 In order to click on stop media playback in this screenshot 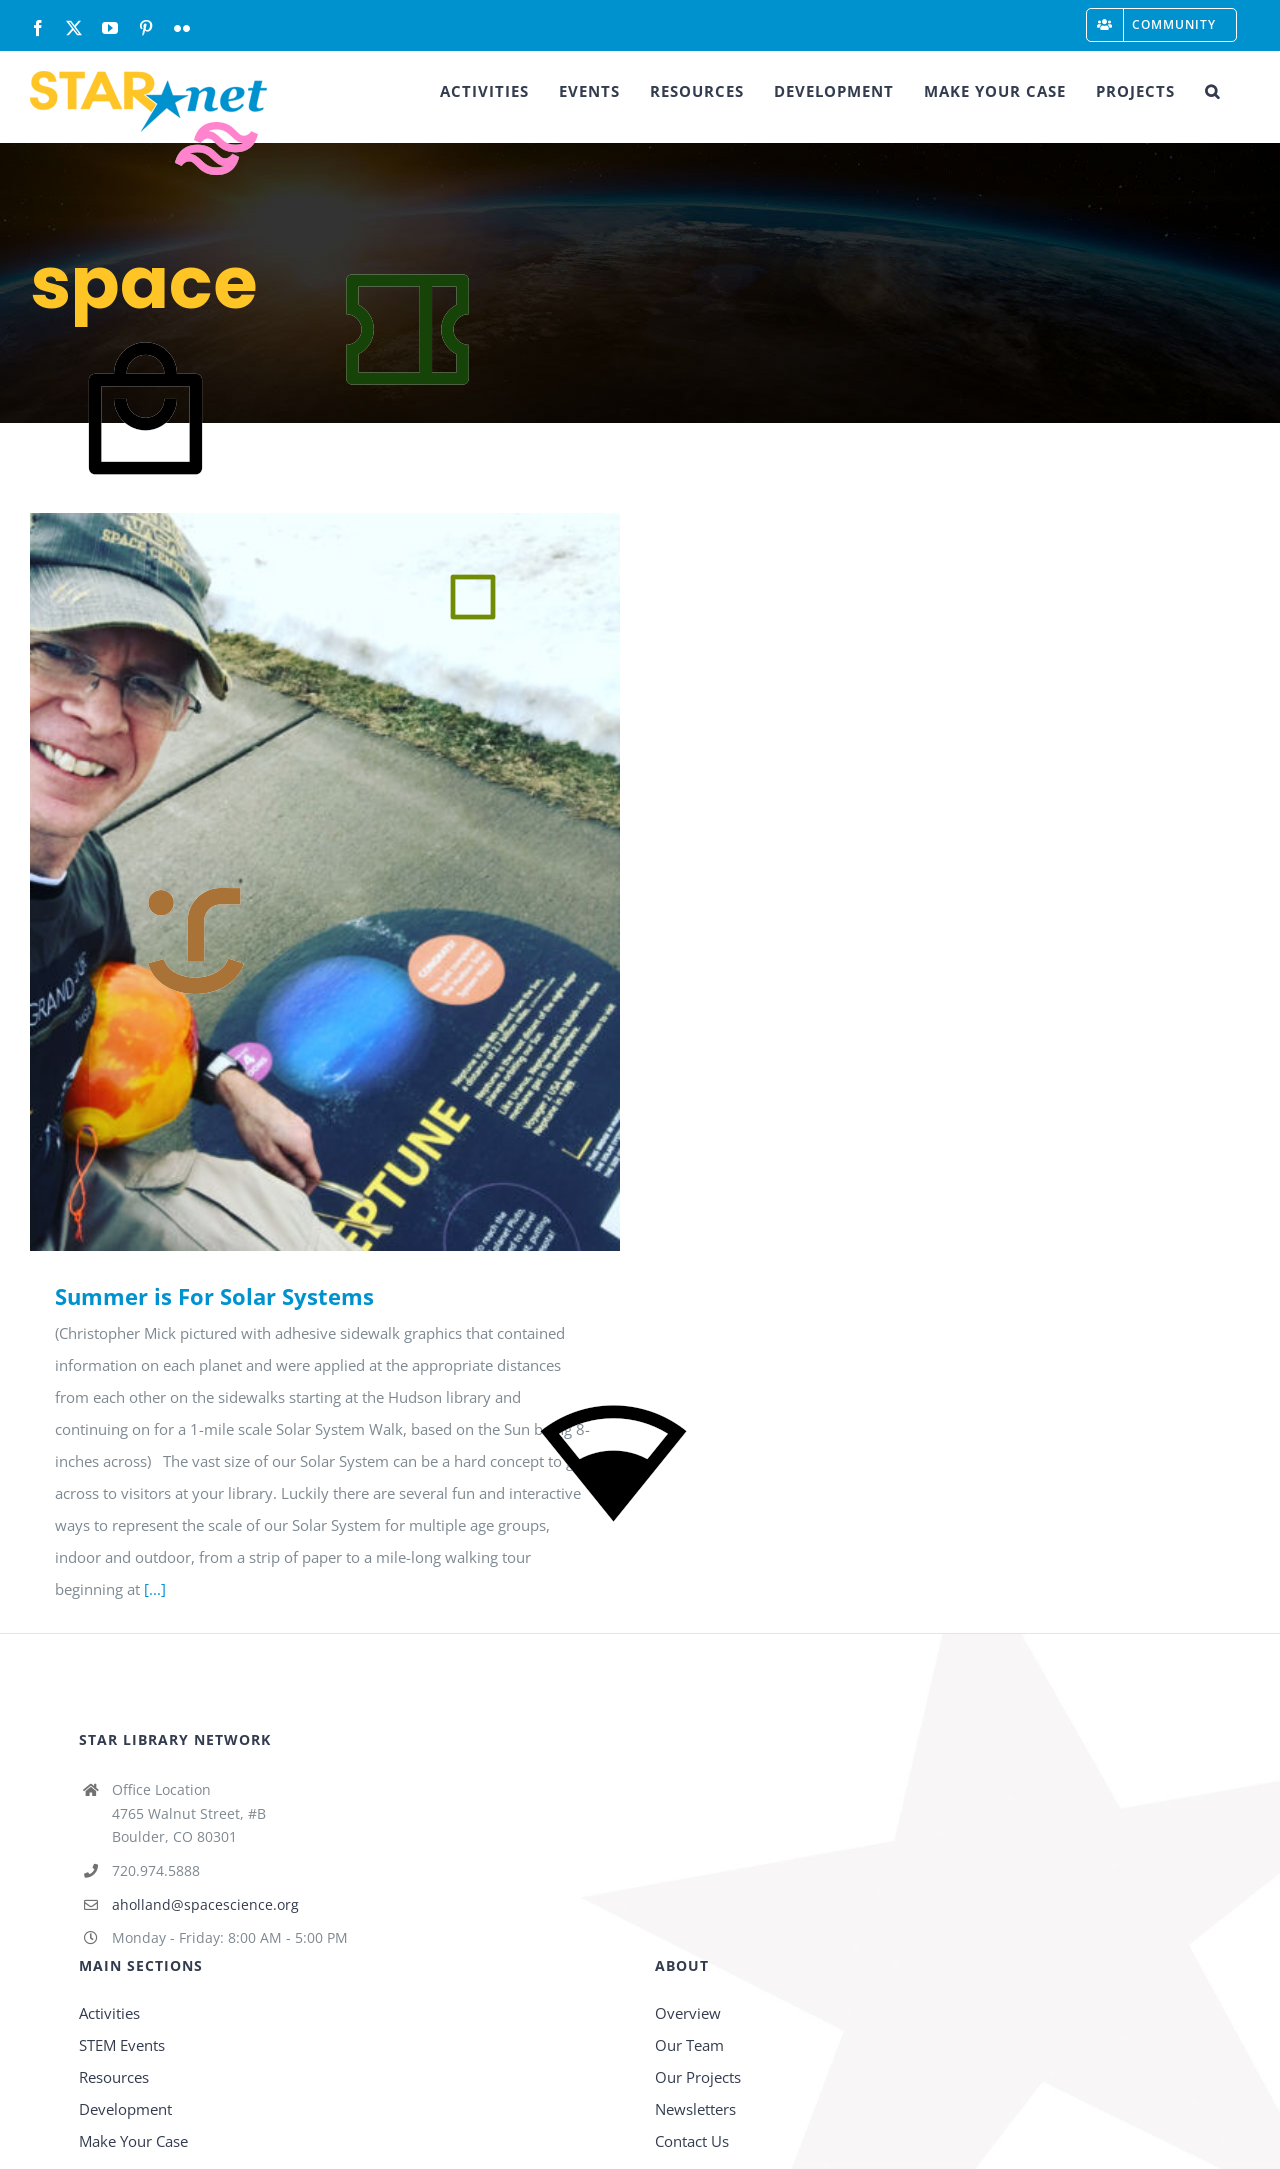, I will do `click(473, 597)`.